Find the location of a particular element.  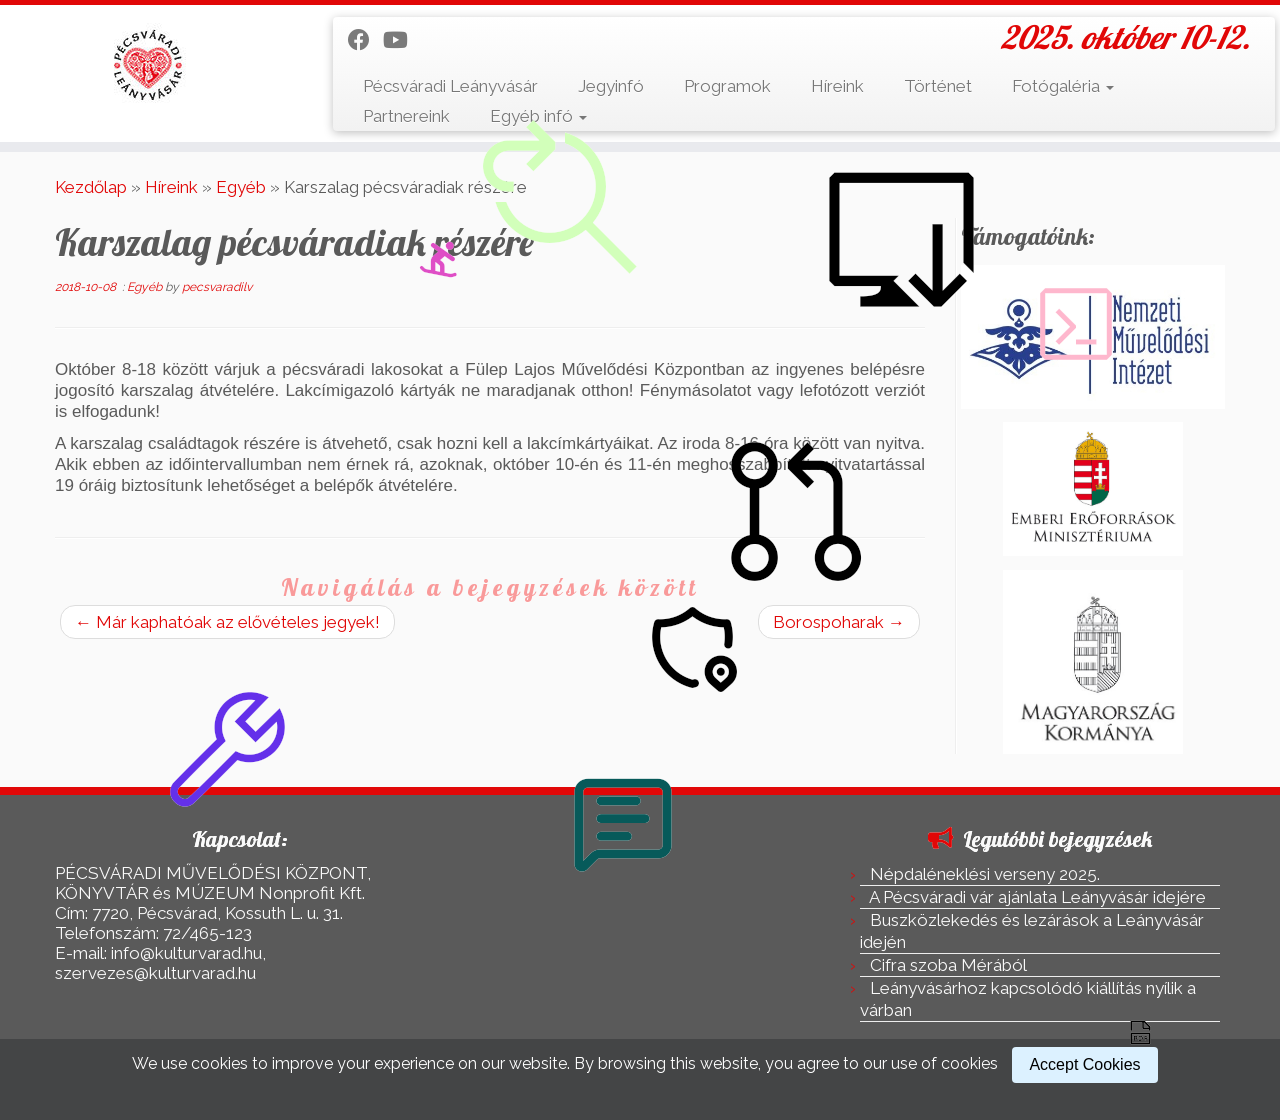

create a new pull request is located at coordinates (796, 507).